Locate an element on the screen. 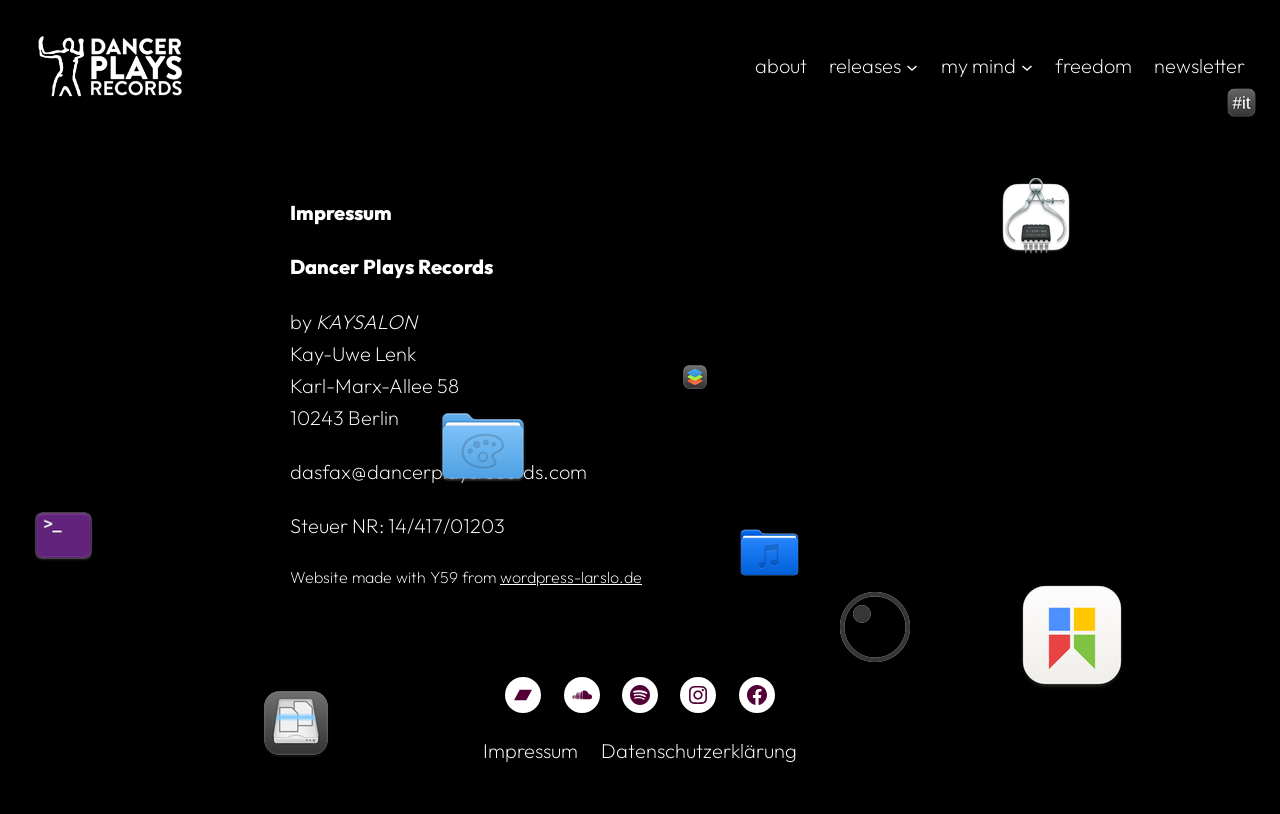 This screenshot has height=814, width=1280. open root terminal with administrator privileges is located at coordinates (63, 535).